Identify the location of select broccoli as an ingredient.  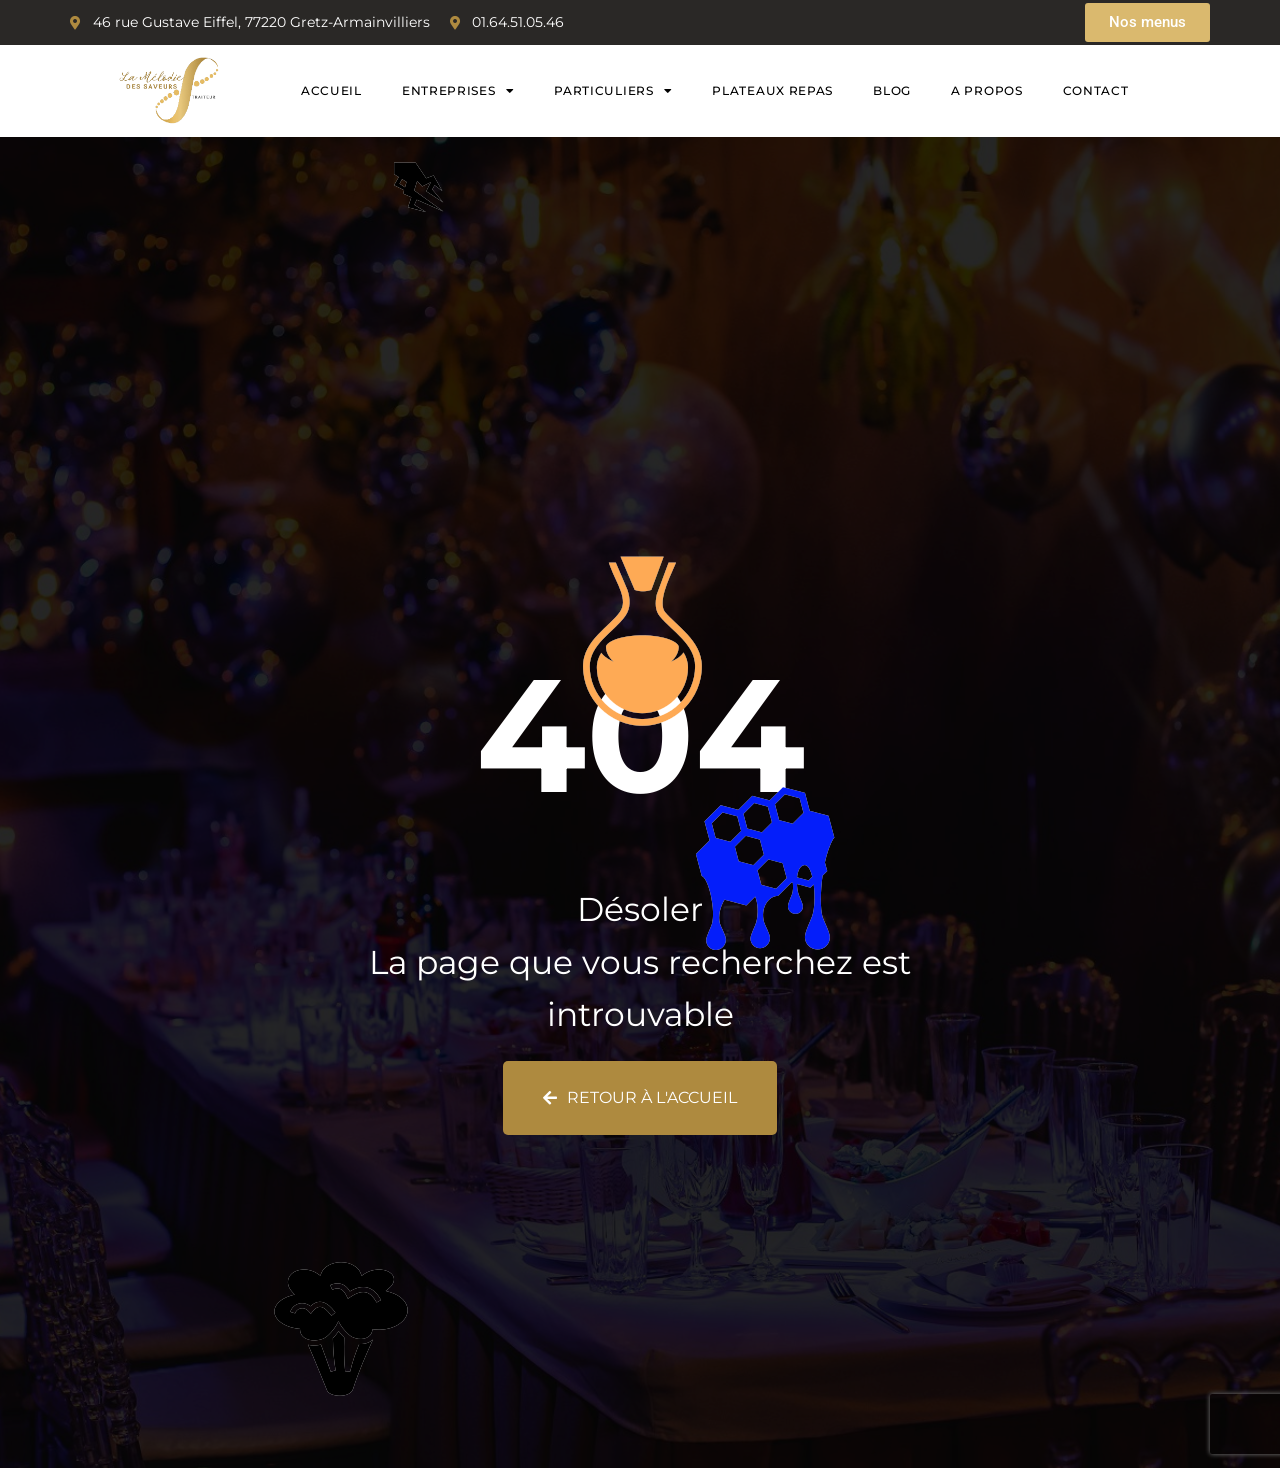
(341, 1329).